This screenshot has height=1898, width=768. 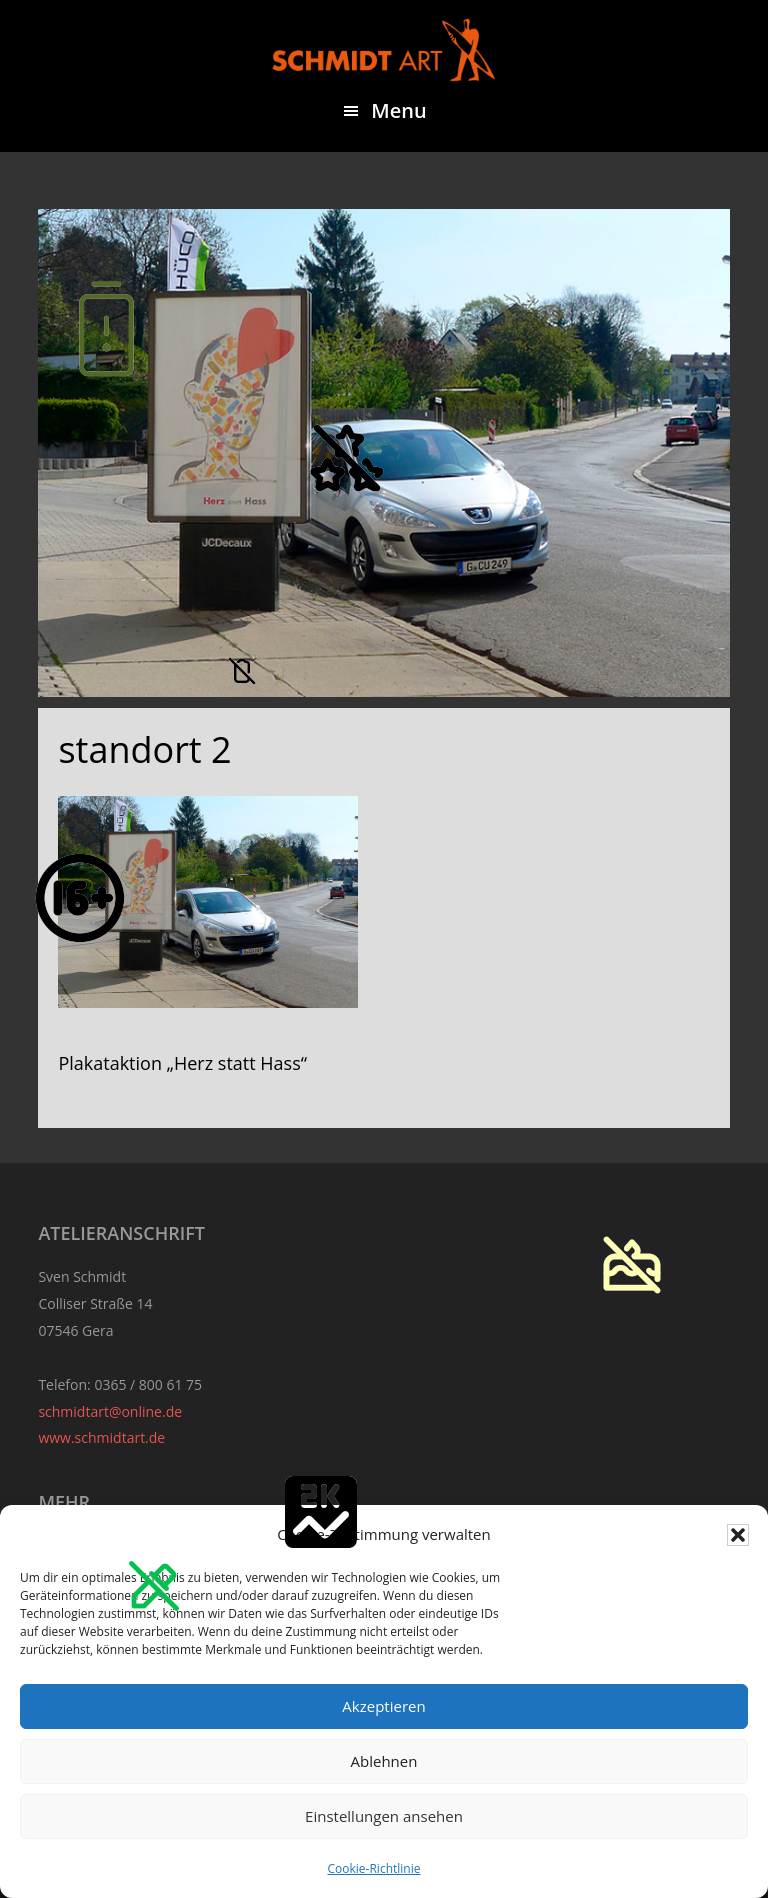 What do you see at coordinates (106, 330) in the screenshot?
I see `indicates low battery warning` at bounding box center [106, 330].